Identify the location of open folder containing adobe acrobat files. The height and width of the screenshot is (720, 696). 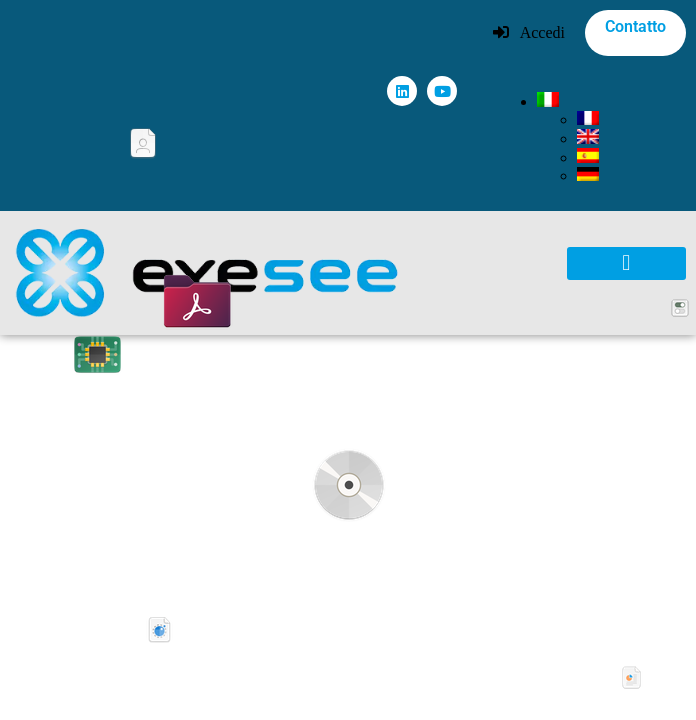
(197, 303).